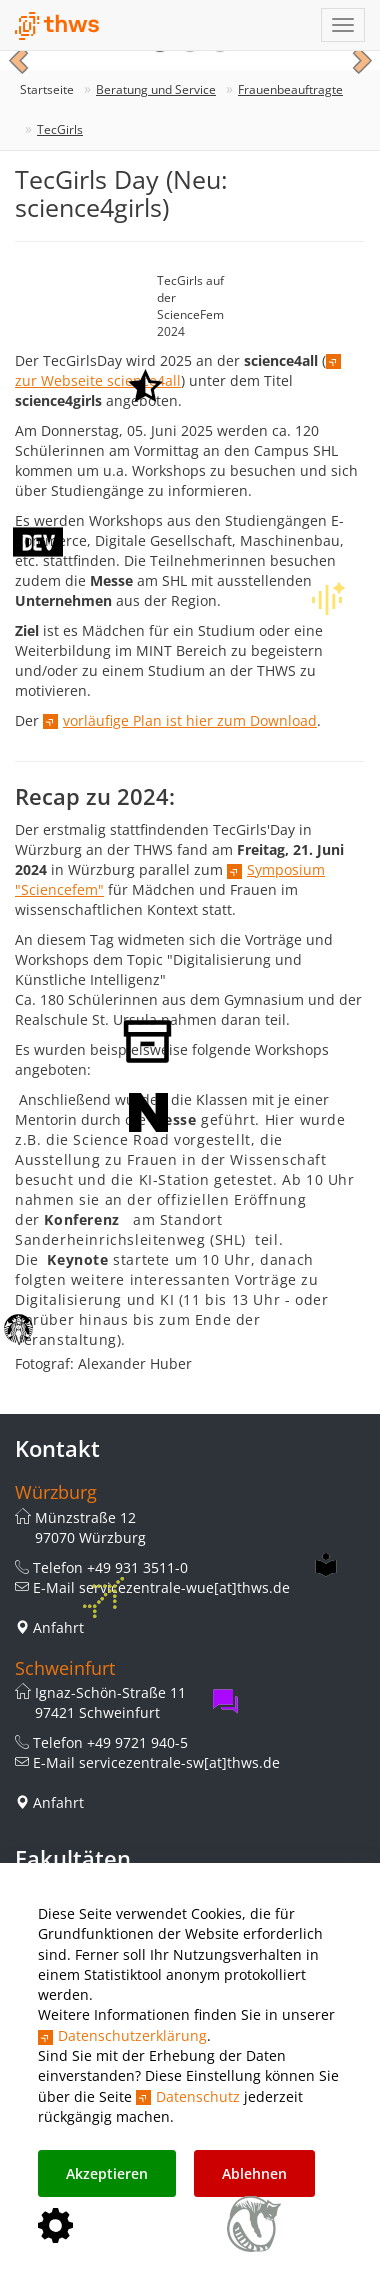  What do you see at coordinates (147, 1041) in the screenshot?
I see `archive this item` at bounding box center [147, 1041].